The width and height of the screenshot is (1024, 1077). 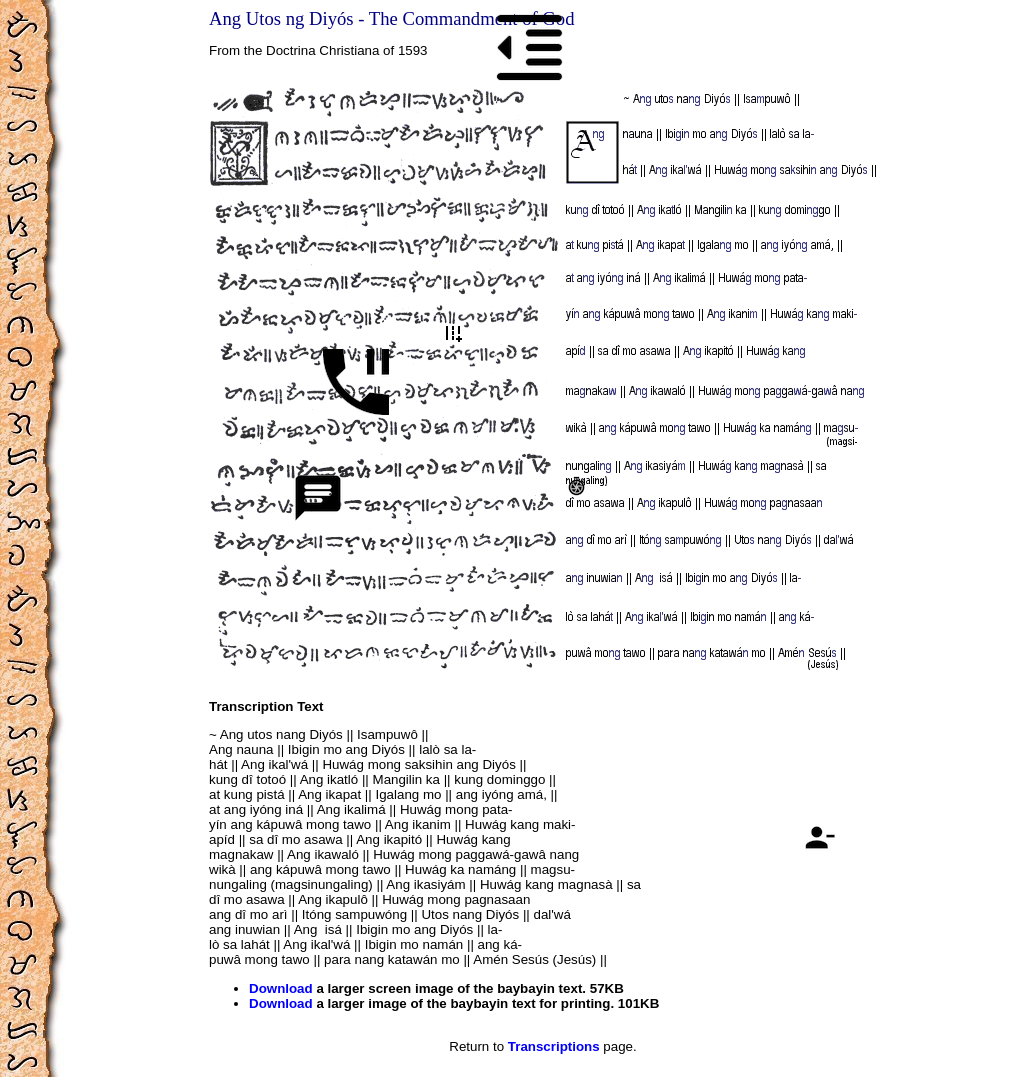 I want to click on add a new road to the map, so click(x=453, y=333).